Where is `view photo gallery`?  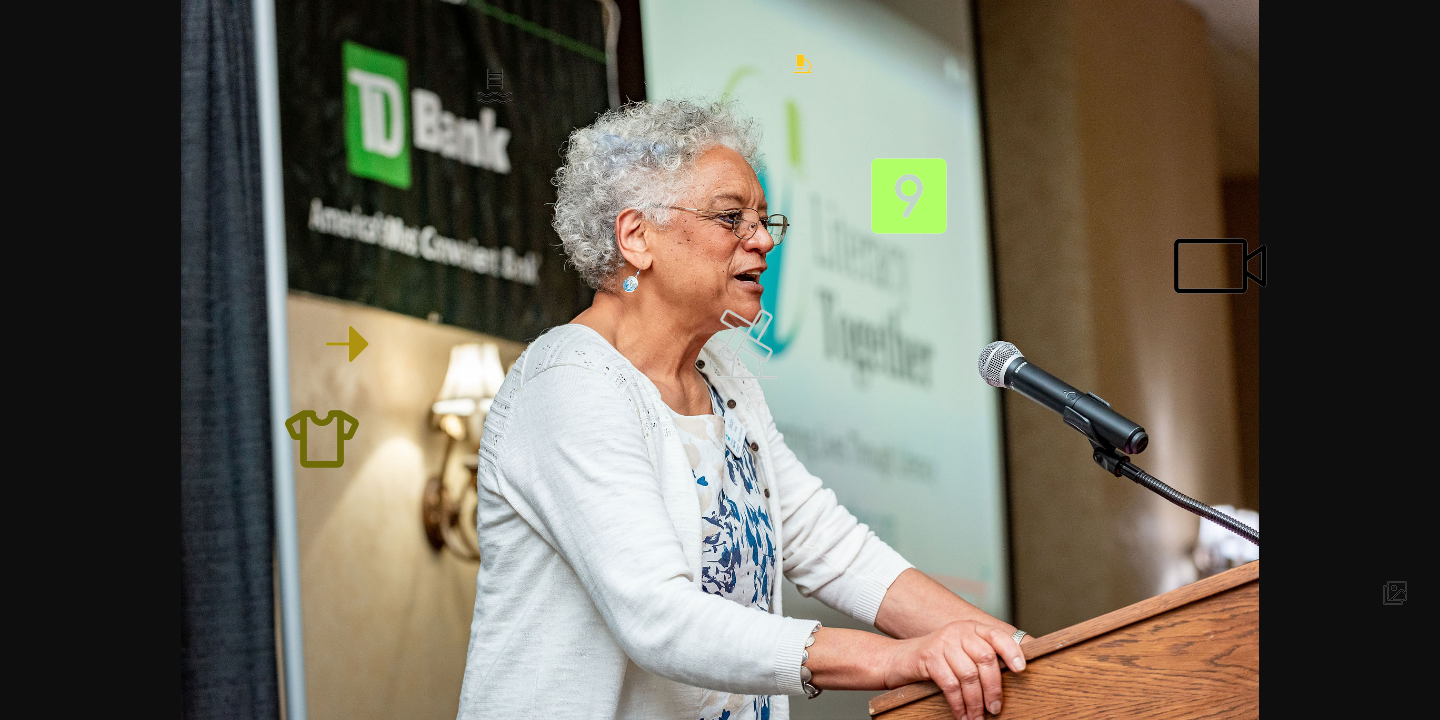
view photo gallery is located at coordinates (1395, 593).